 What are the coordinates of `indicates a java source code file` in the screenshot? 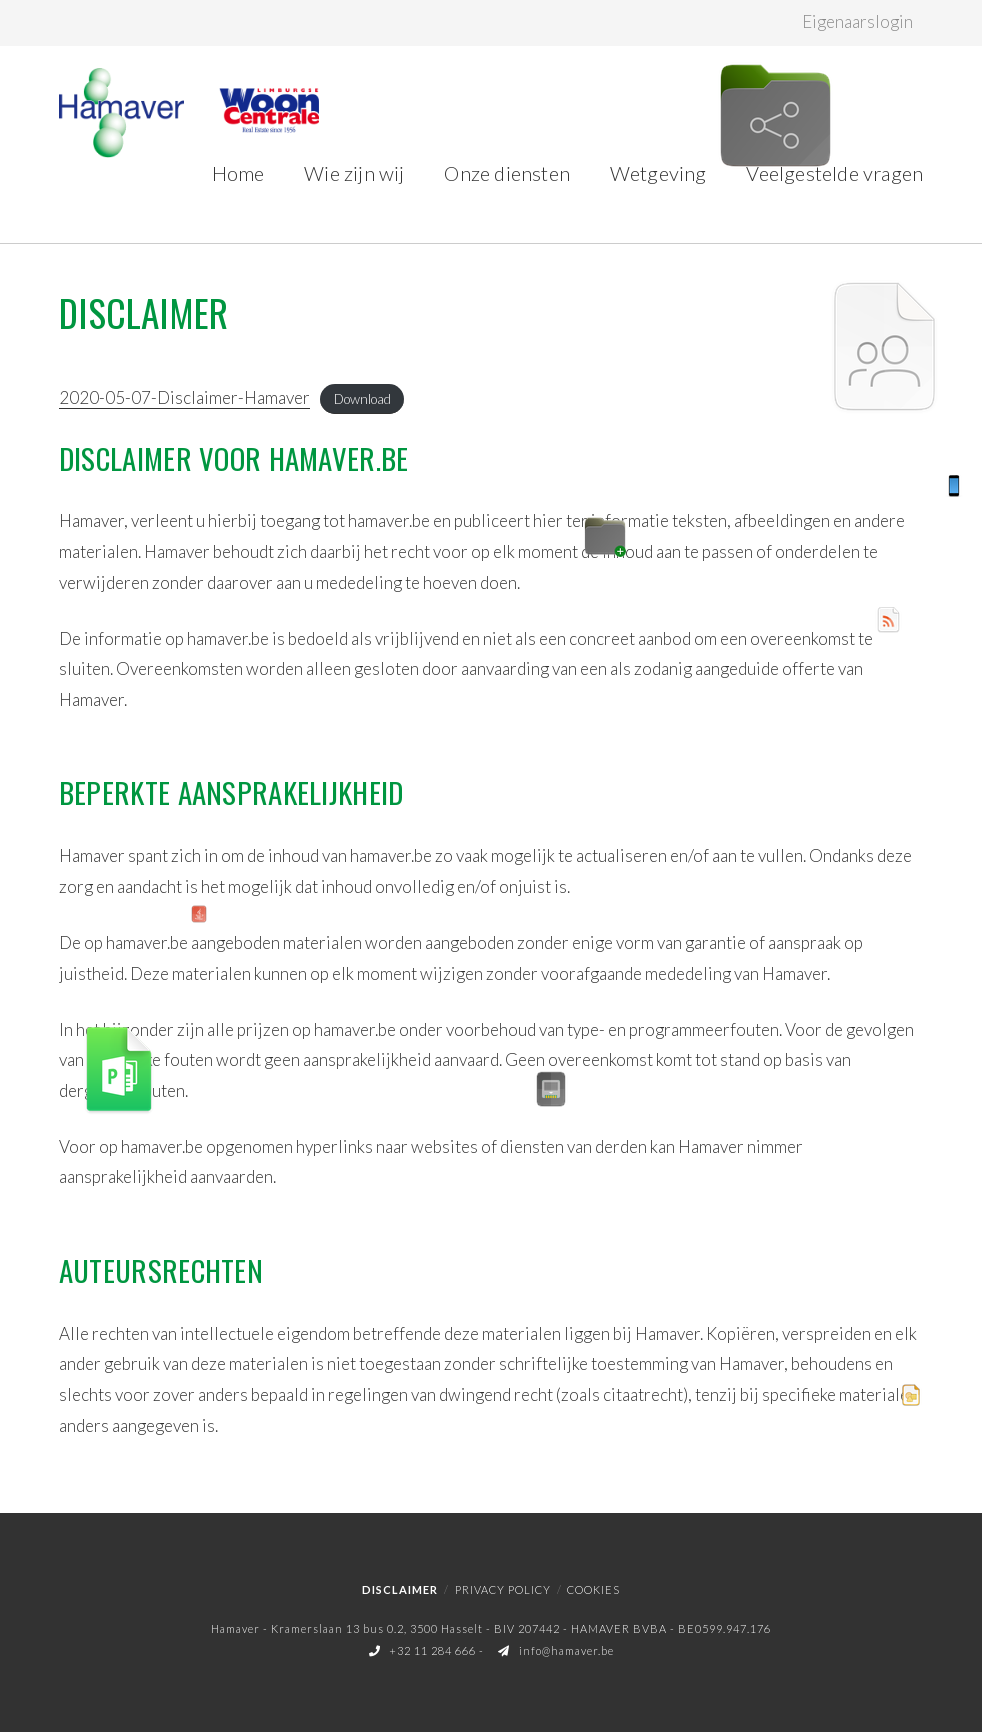 It's located at (199, 914).